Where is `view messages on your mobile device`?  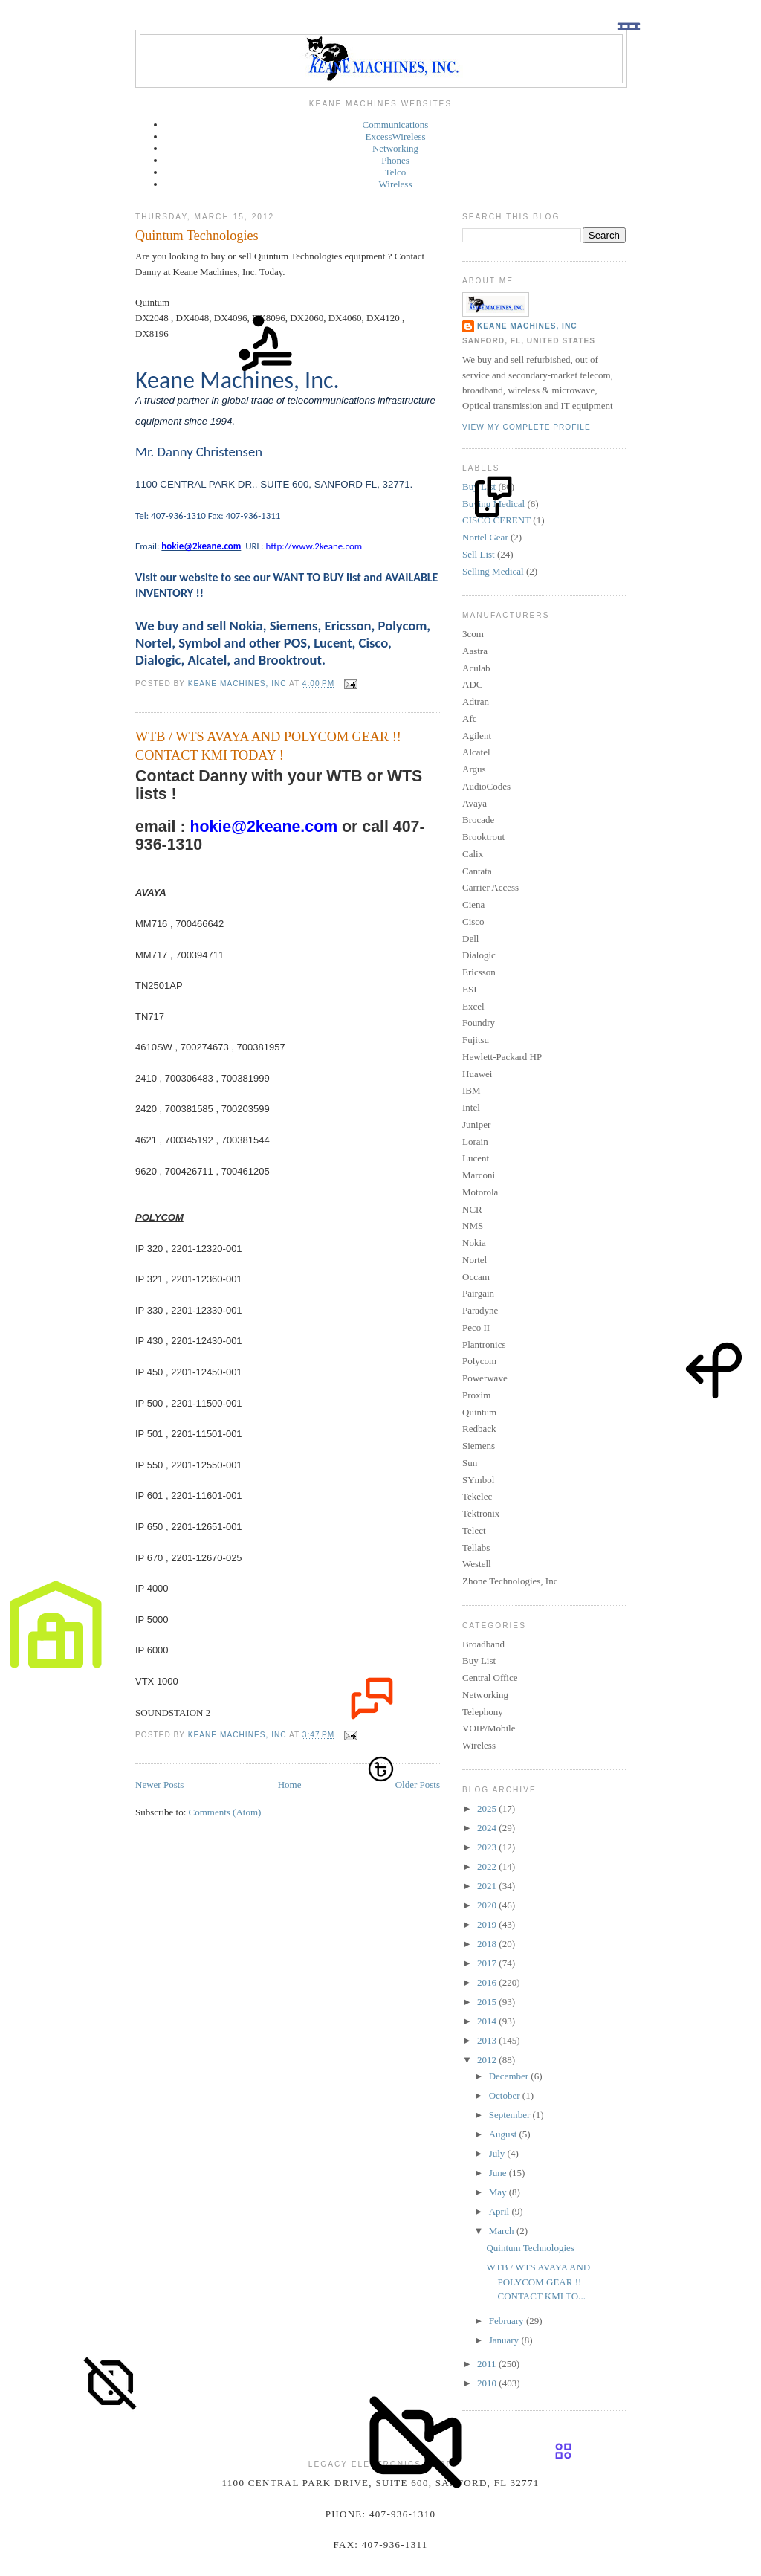 view messages on your mobile device is located at coordinates (491, 497).